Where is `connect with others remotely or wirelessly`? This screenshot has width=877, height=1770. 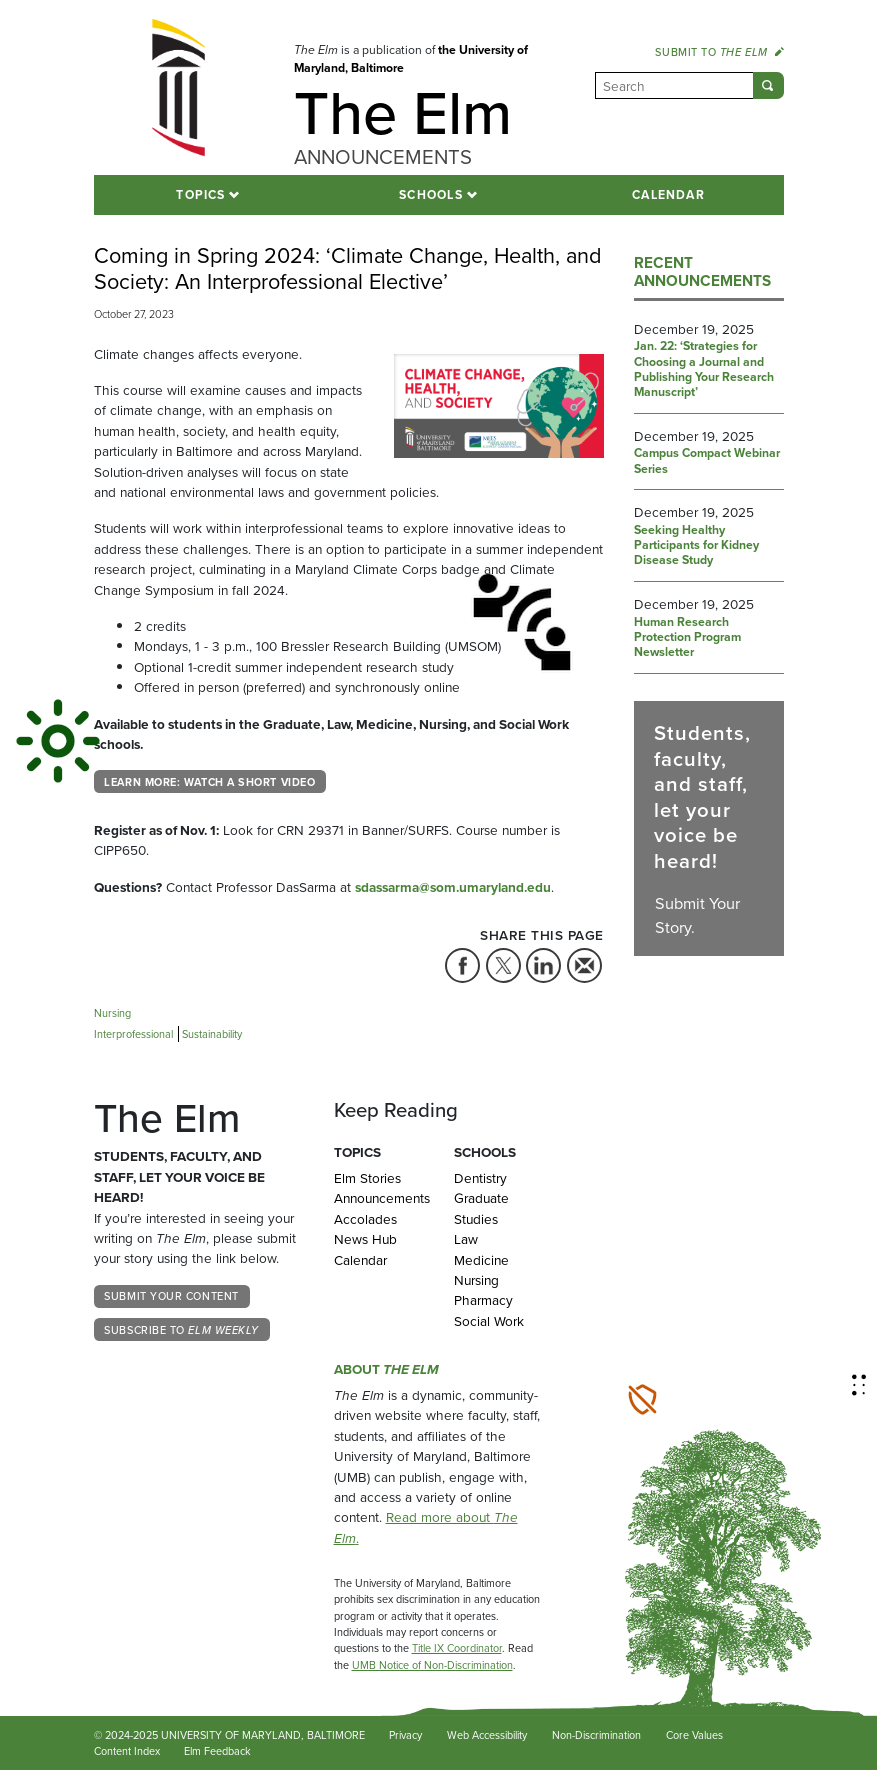 connect with others remotely or wirelessly is located at coordinates (522, 622).